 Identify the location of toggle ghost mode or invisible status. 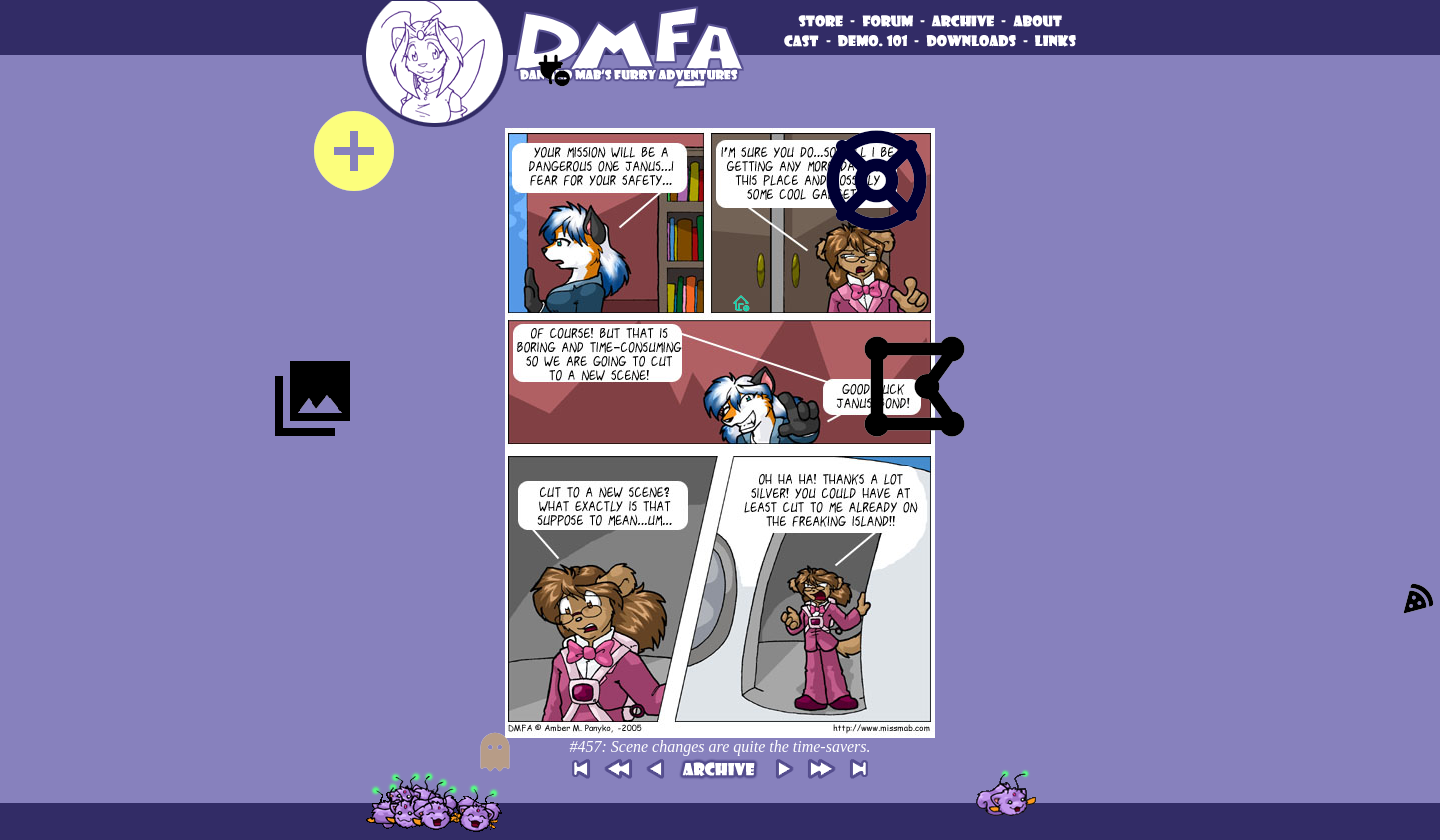
(495, 752).